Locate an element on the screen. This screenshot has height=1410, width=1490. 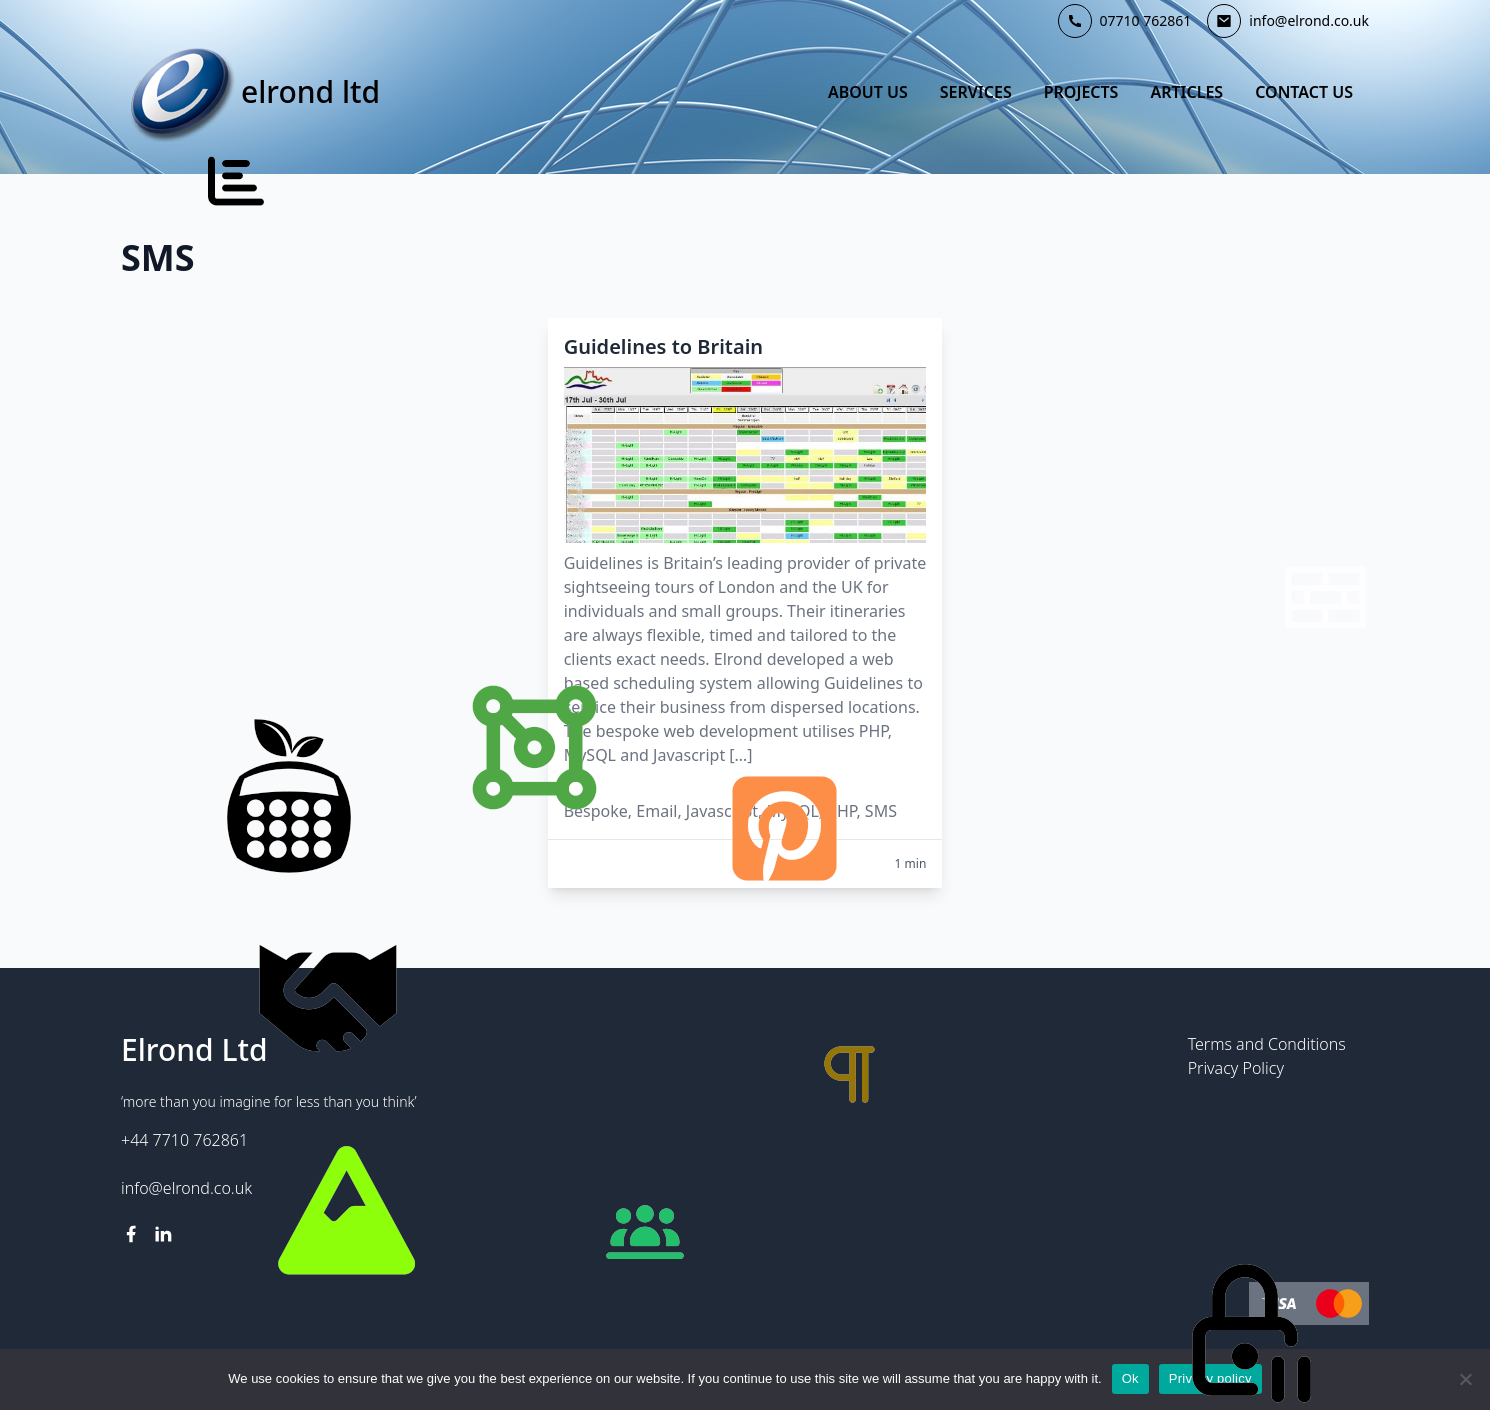
view all team members or users is located at coordinates (645, 1231).